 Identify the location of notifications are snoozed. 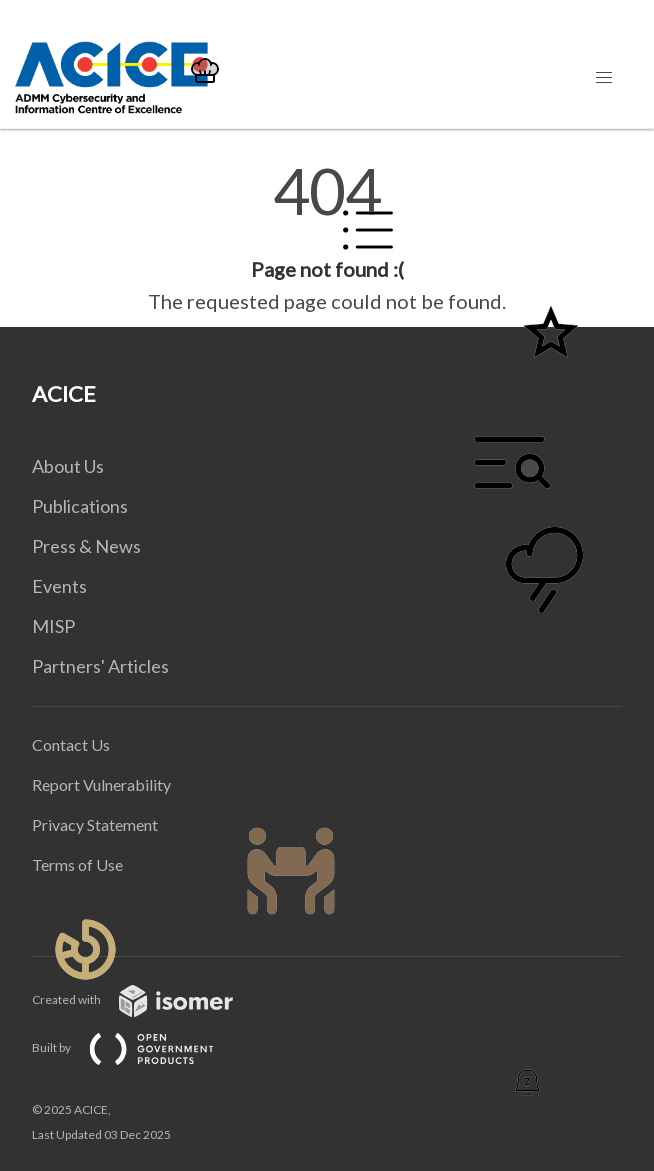
(527, 1082).